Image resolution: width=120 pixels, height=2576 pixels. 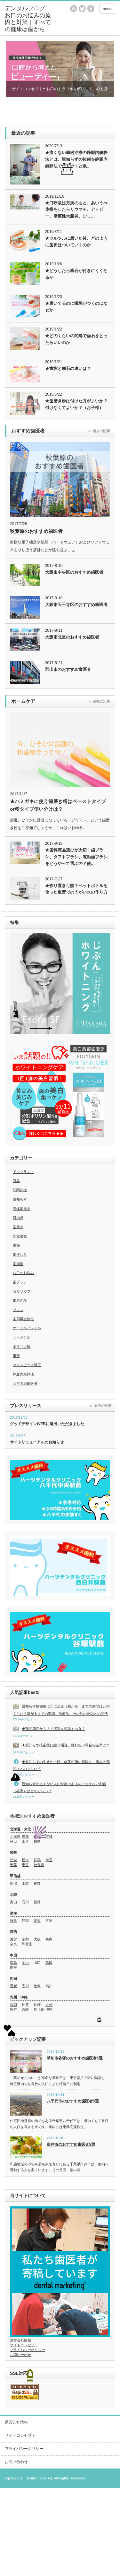 I want to click on indicates explosive or hazardous materials, so click(x=40, y=1833).